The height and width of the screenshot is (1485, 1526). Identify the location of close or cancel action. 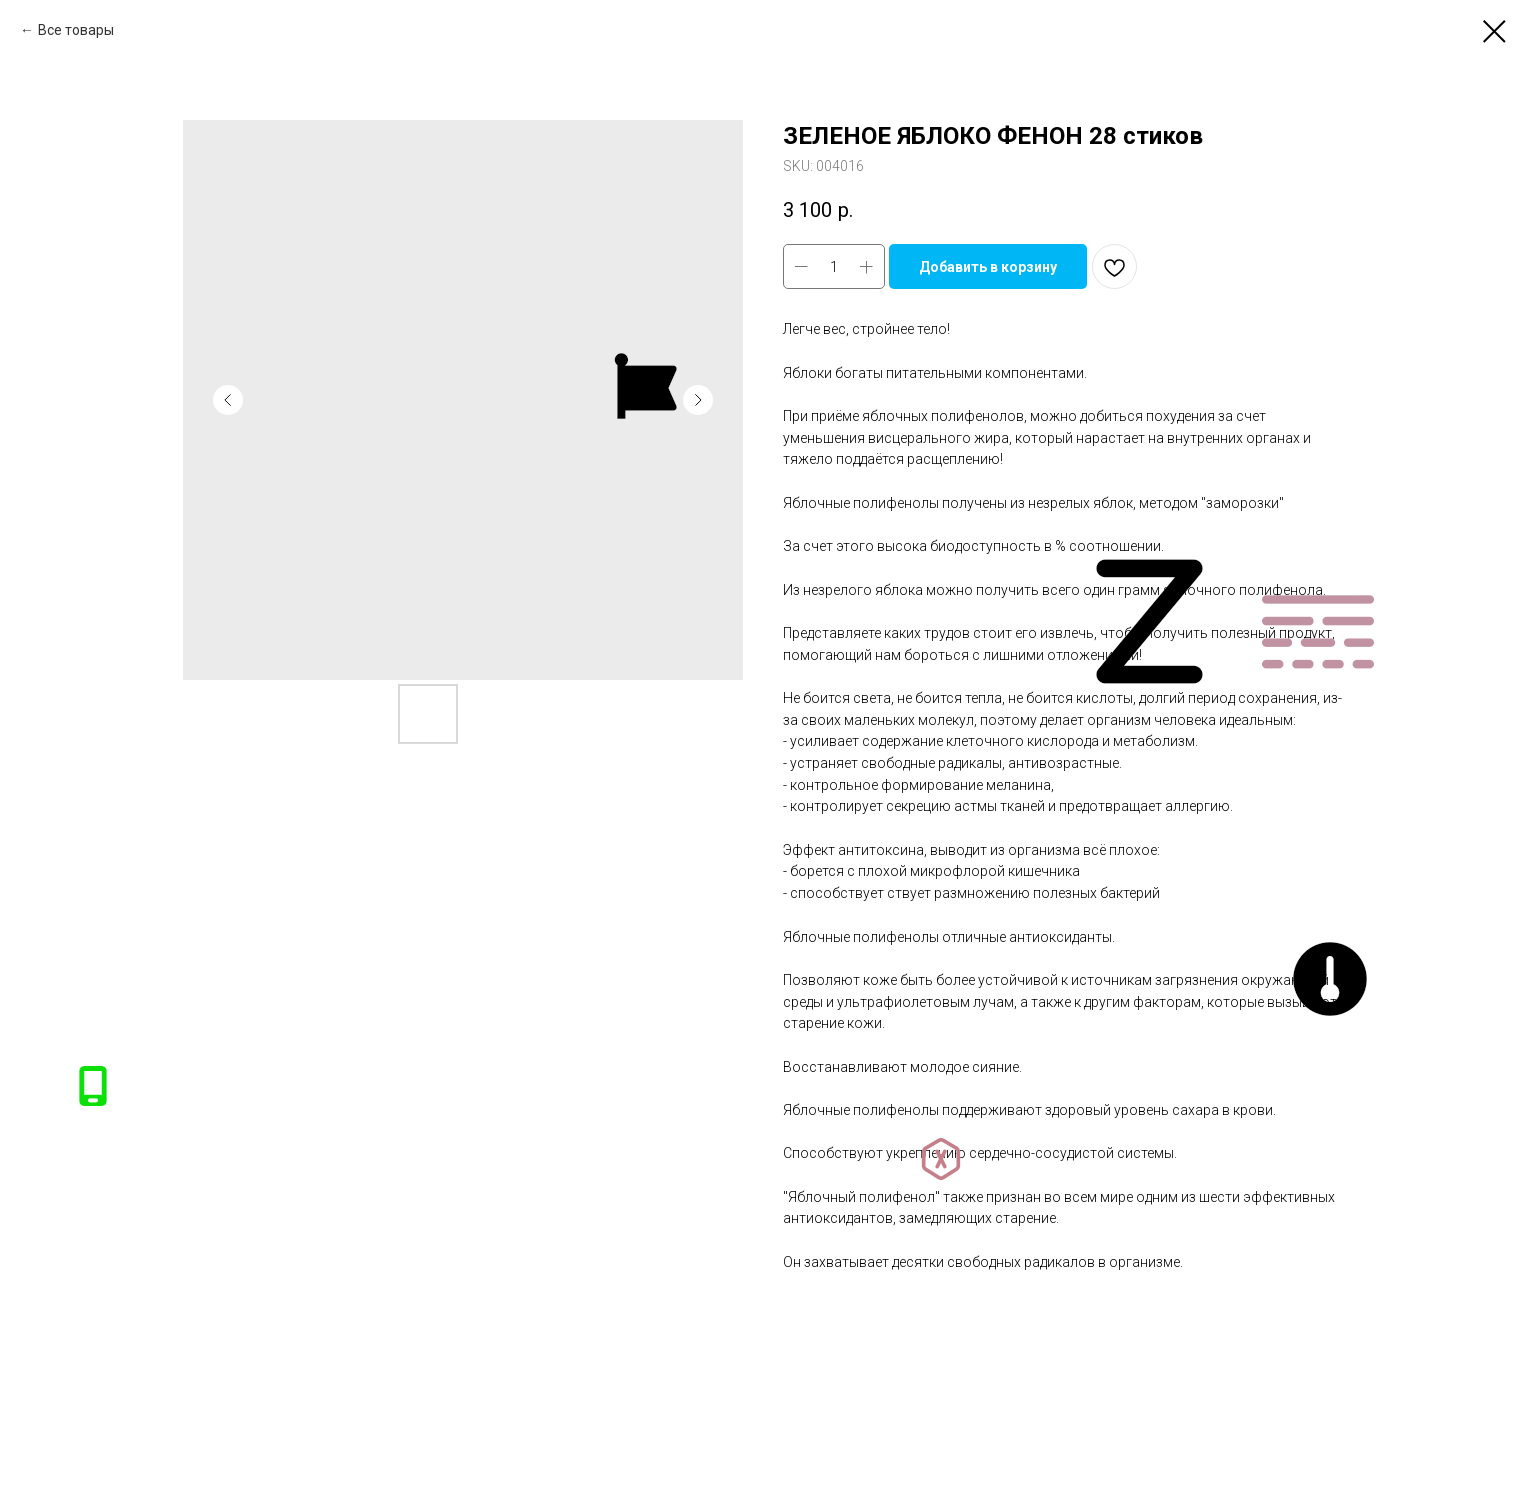
(941, 1159).